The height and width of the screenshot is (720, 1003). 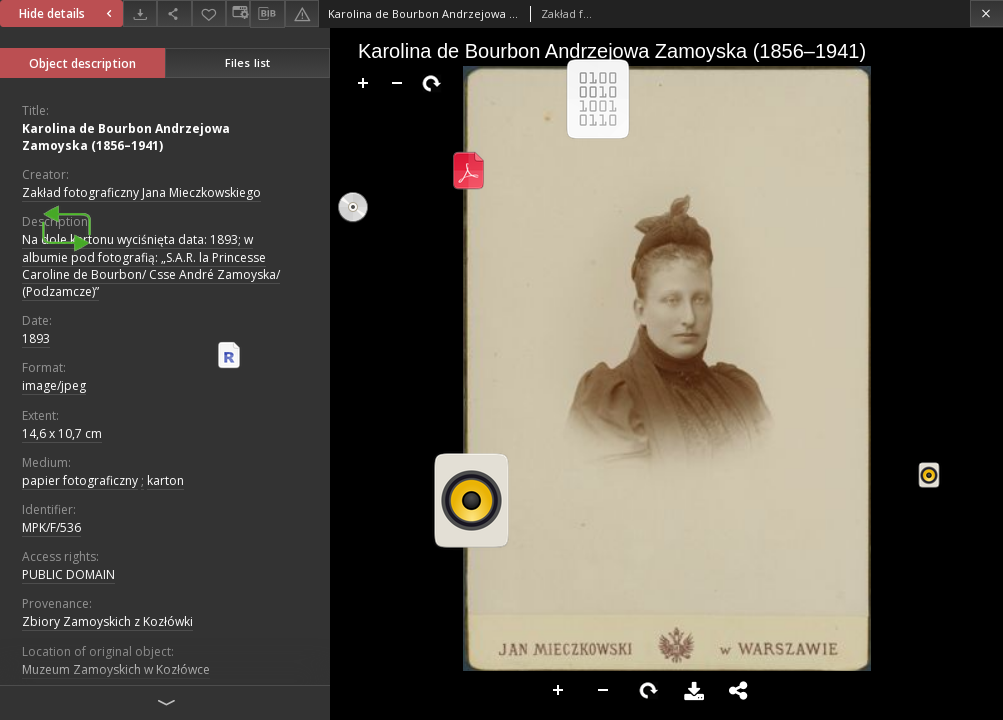 I want to click on open Rhythmbox music player, so click(x=929, y=475).